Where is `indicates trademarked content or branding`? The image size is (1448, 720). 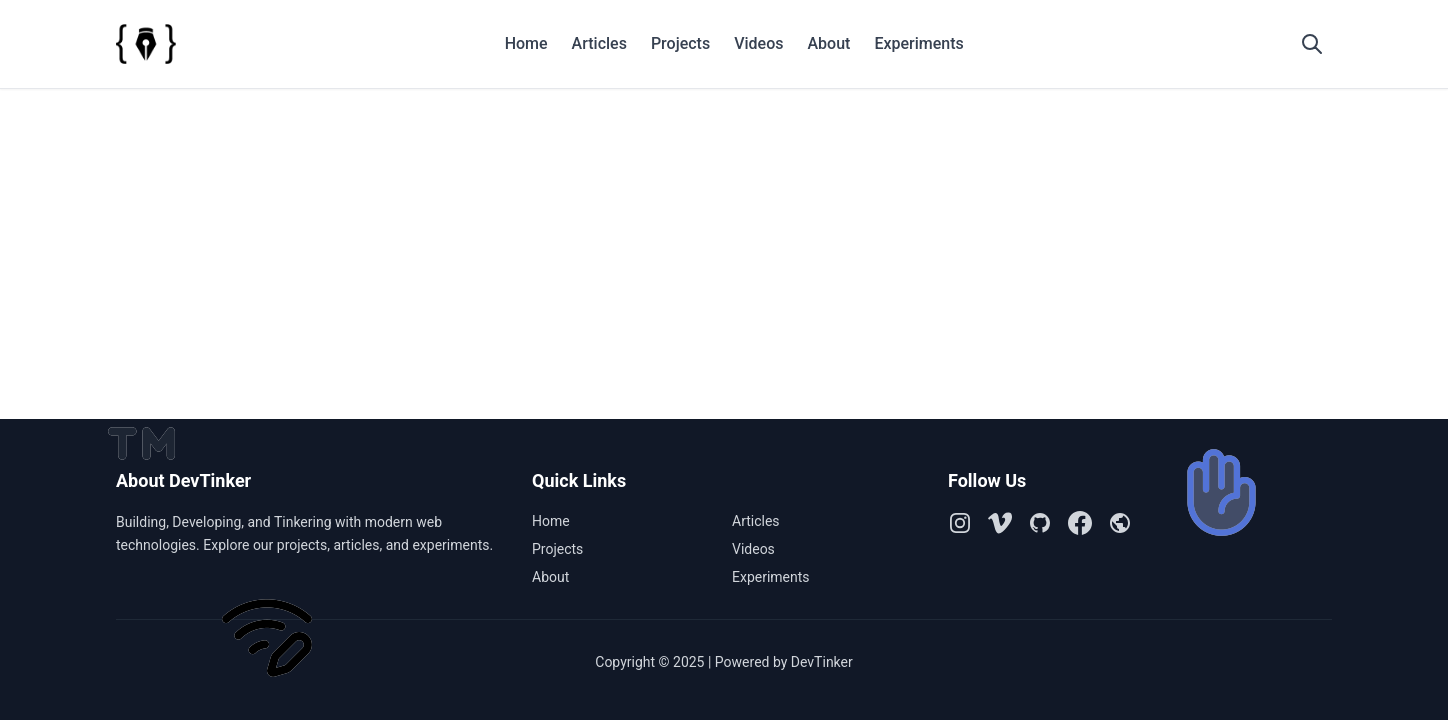 indicates trademarked content or branding is located at coordinates (142, 443).